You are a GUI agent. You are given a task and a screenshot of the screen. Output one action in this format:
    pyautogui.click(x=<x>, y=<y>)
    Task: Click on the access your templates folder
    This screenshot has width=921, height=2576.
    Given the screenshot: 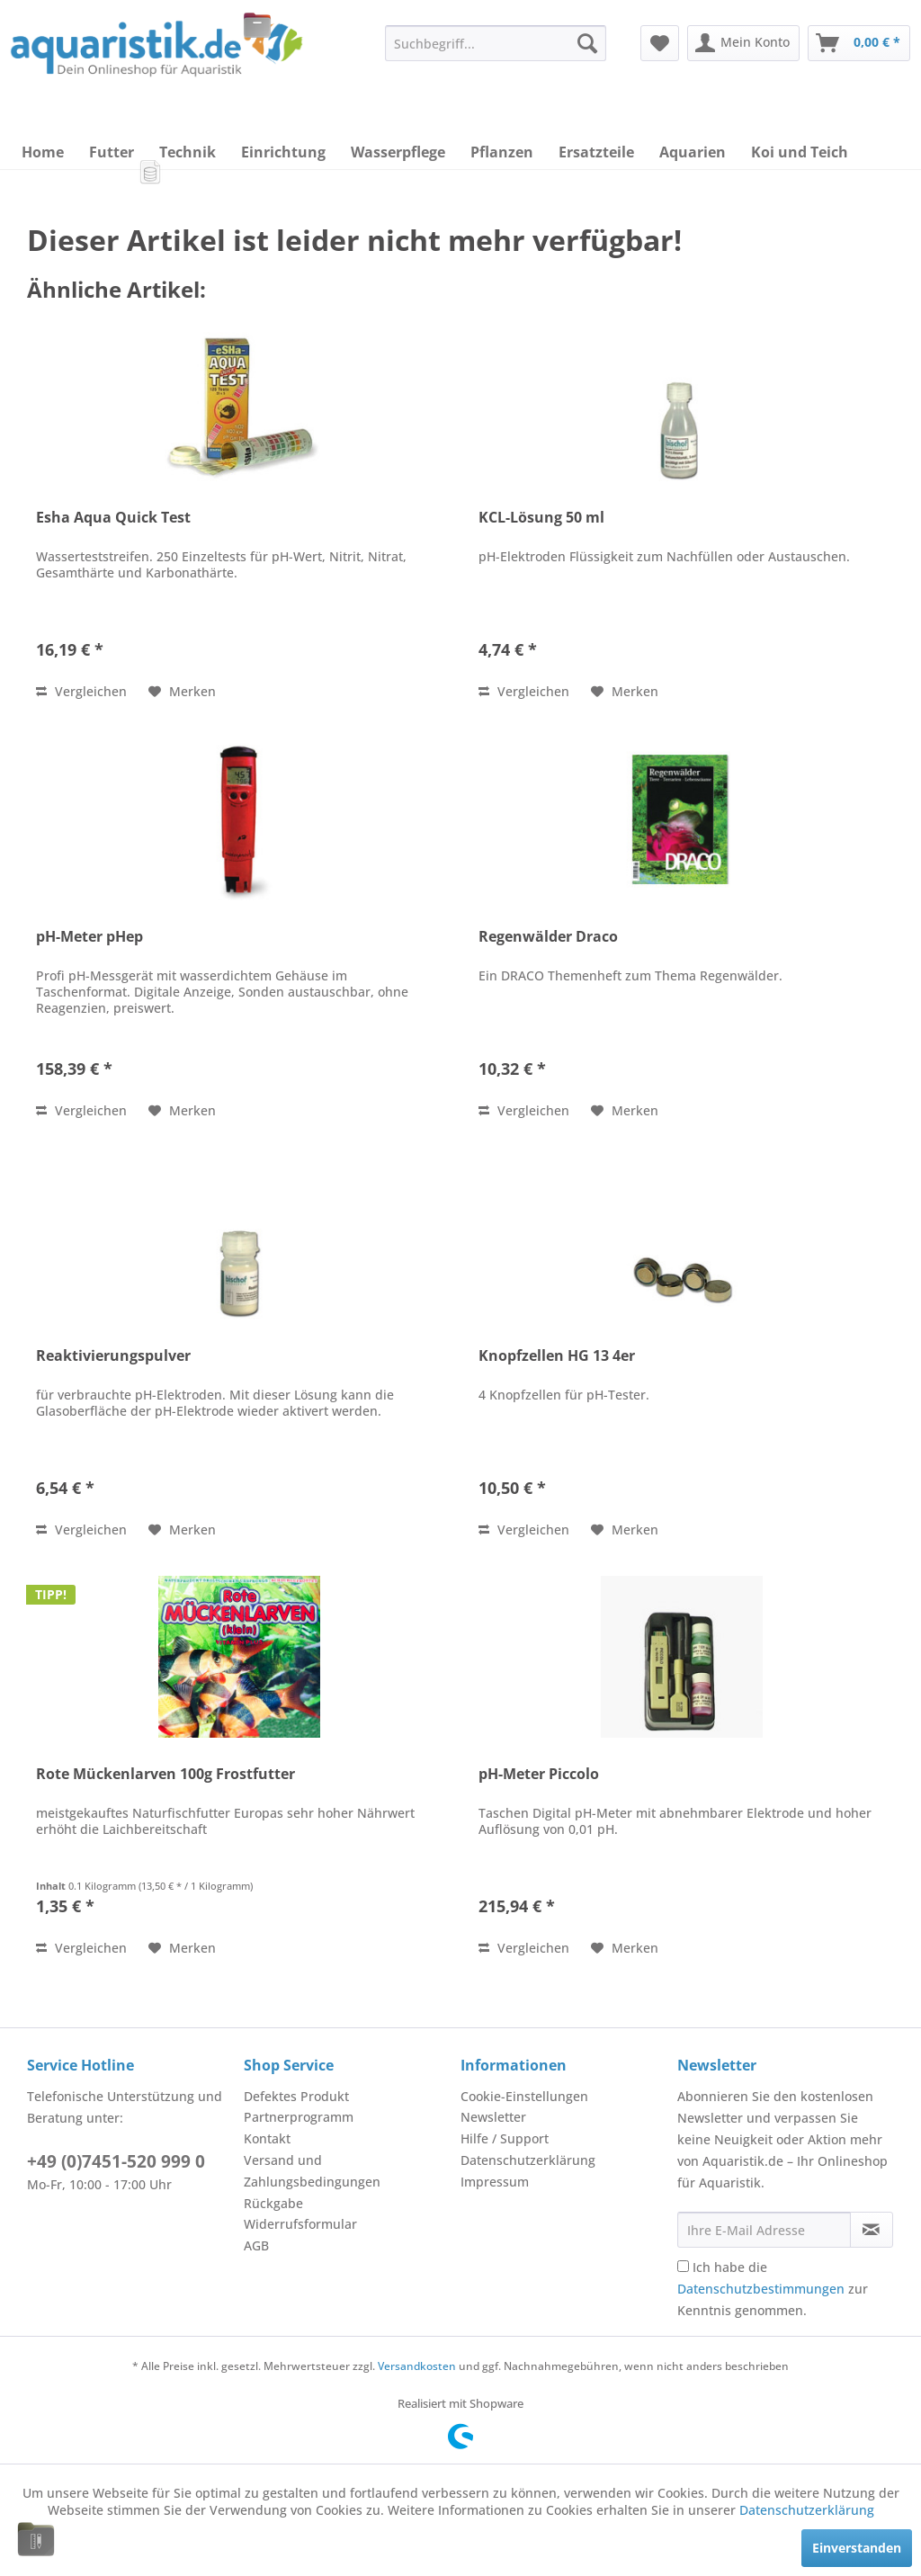 What is the action you would take?
    pyautogui.click(x=36, y=2539)
    